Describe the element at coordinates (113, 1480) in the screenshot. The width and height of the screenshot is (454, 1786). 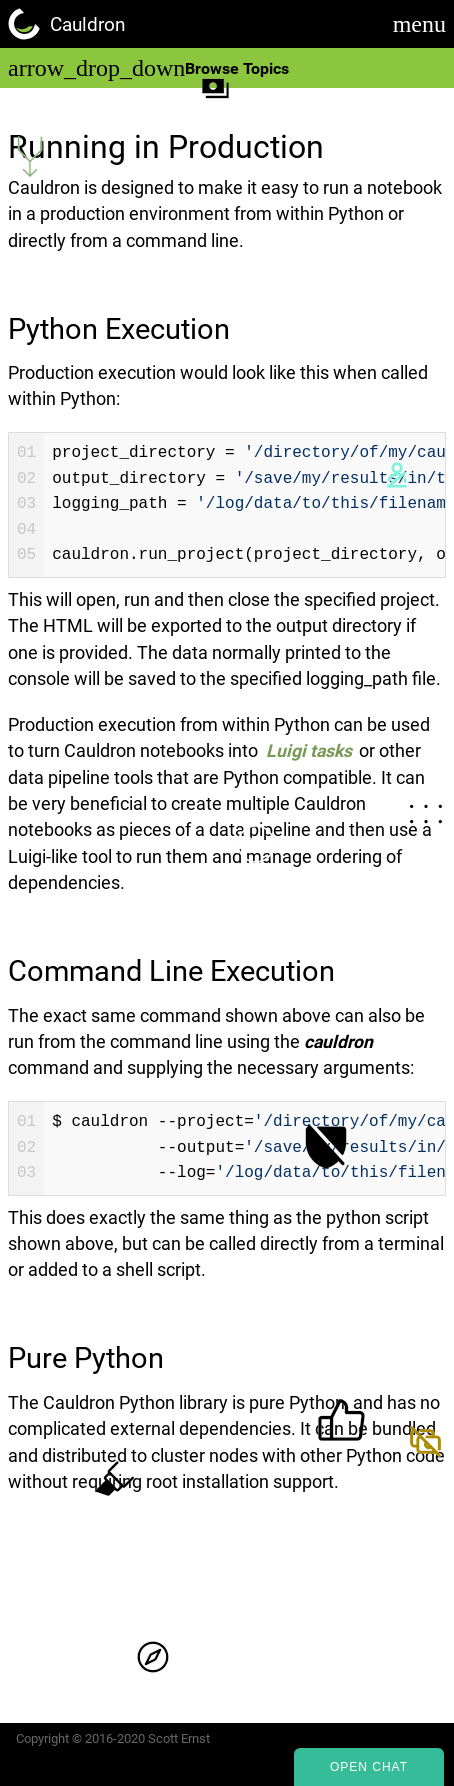
I see `highlight or mark selected text` at that location.